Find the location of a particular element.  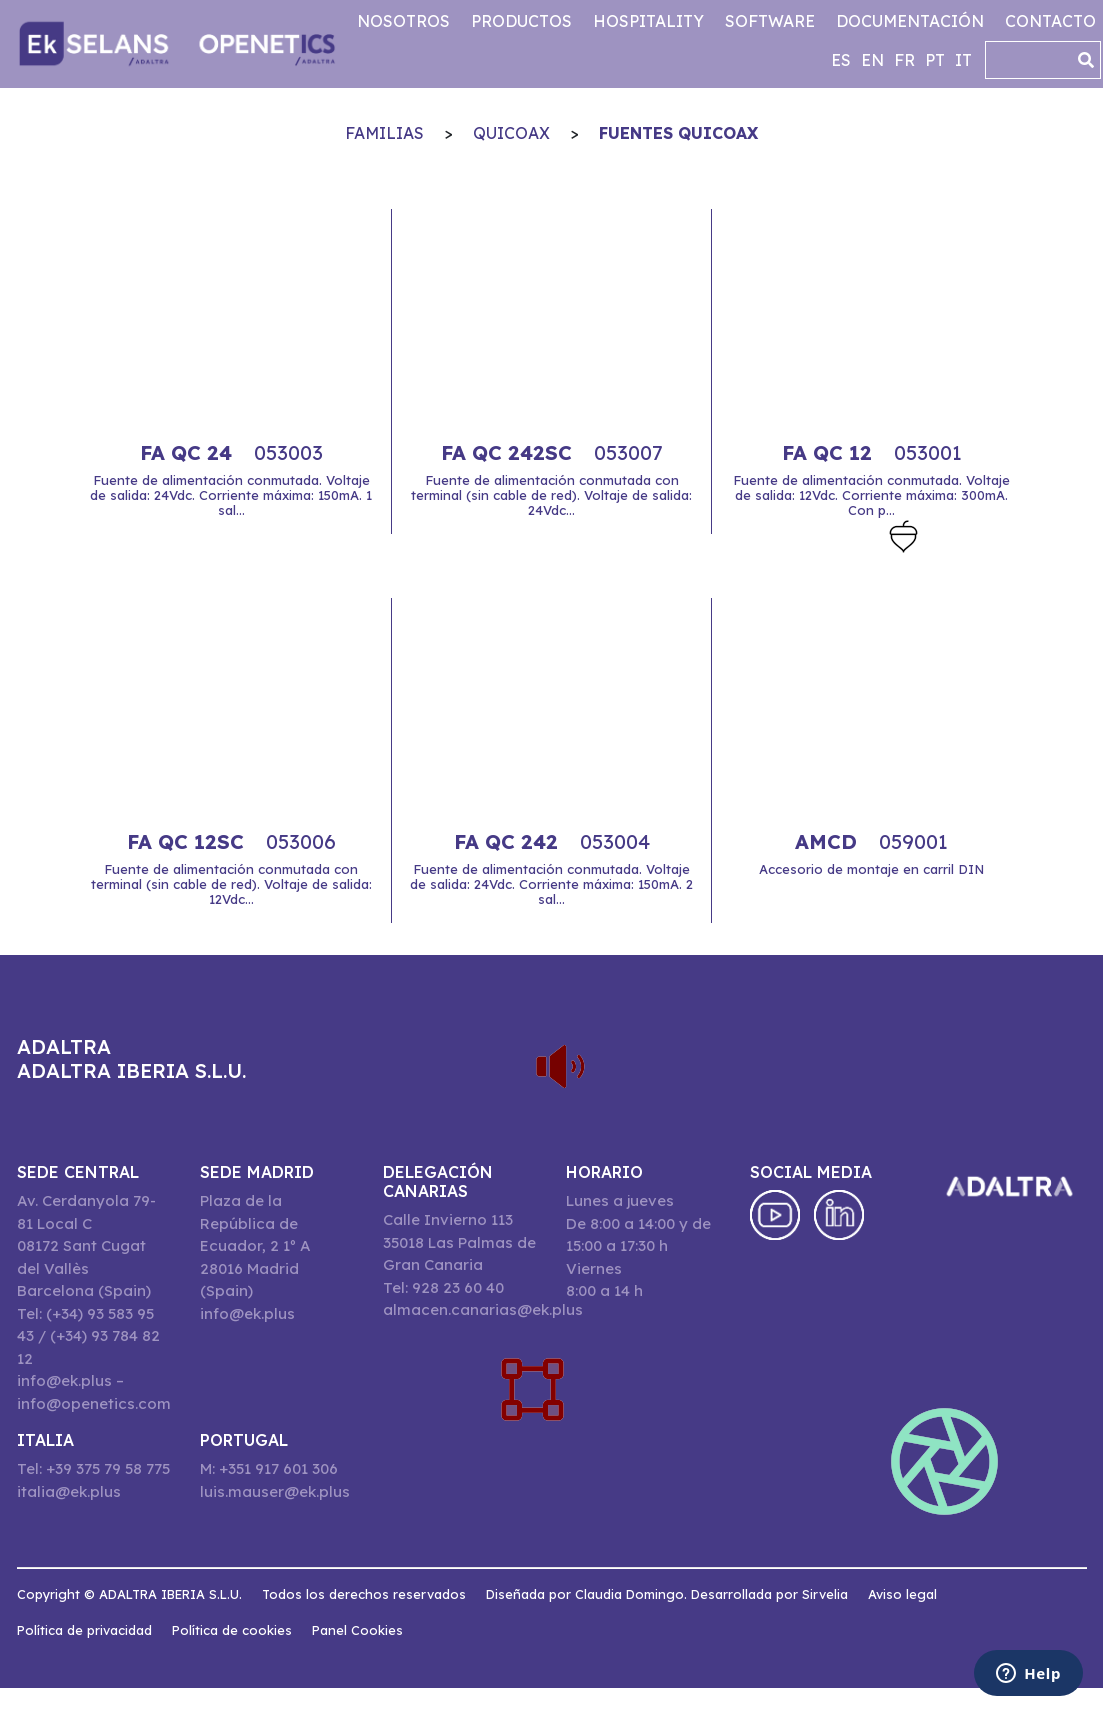

nature or outdoors category indicator is located at coordinates (903, 536).